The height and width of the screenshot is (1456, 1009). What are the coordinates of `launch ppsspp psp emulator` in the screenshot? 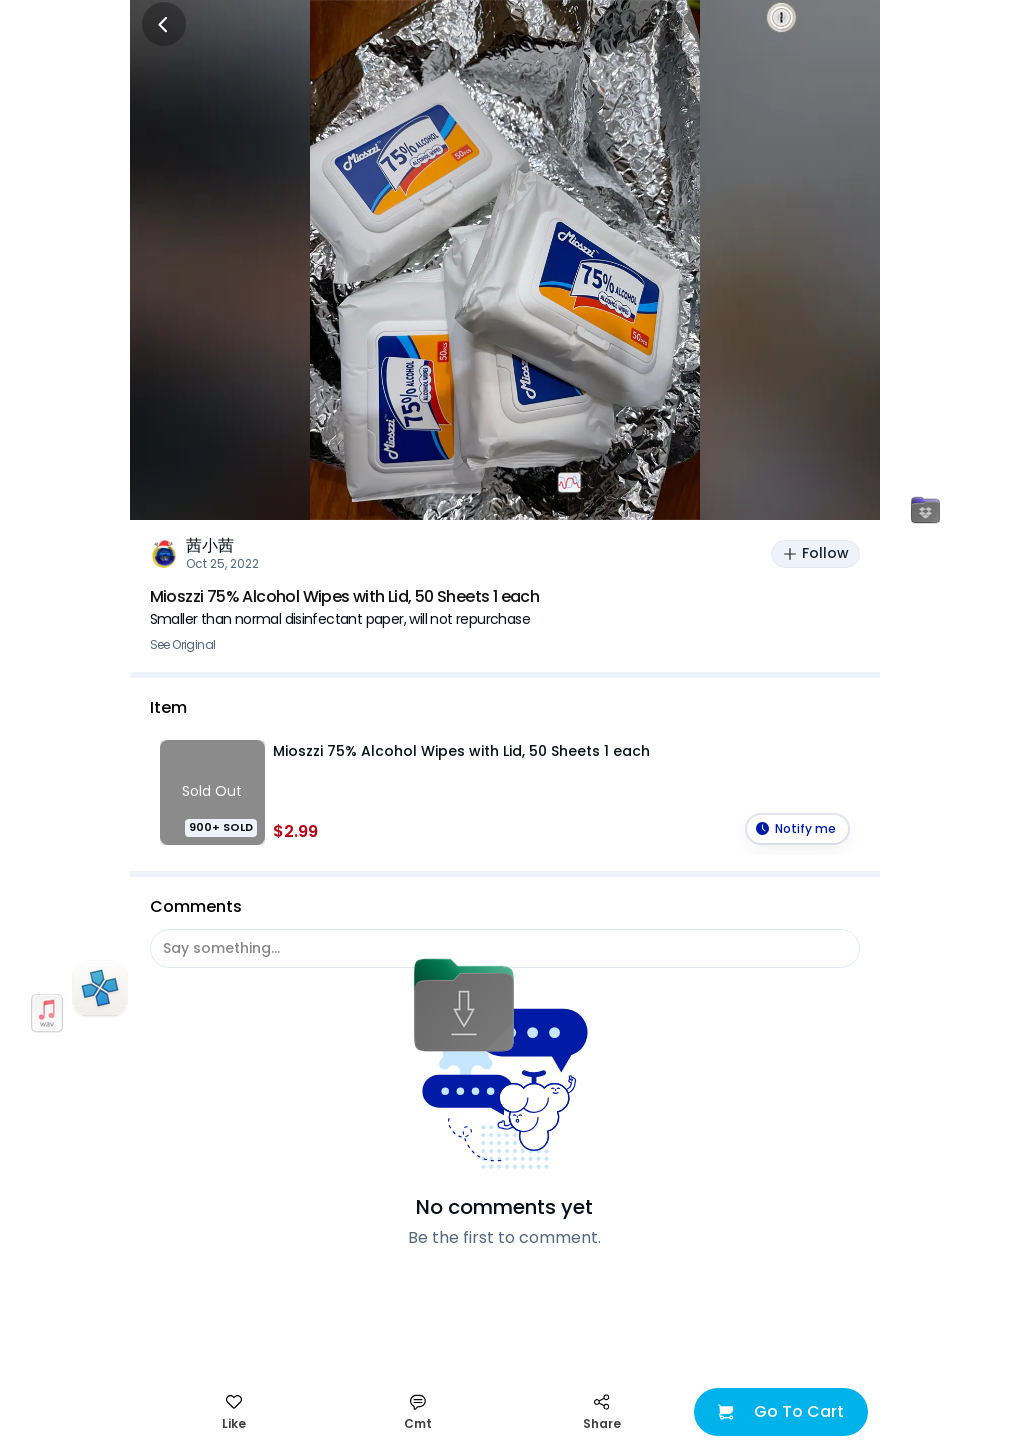 It's located at (100, 988).